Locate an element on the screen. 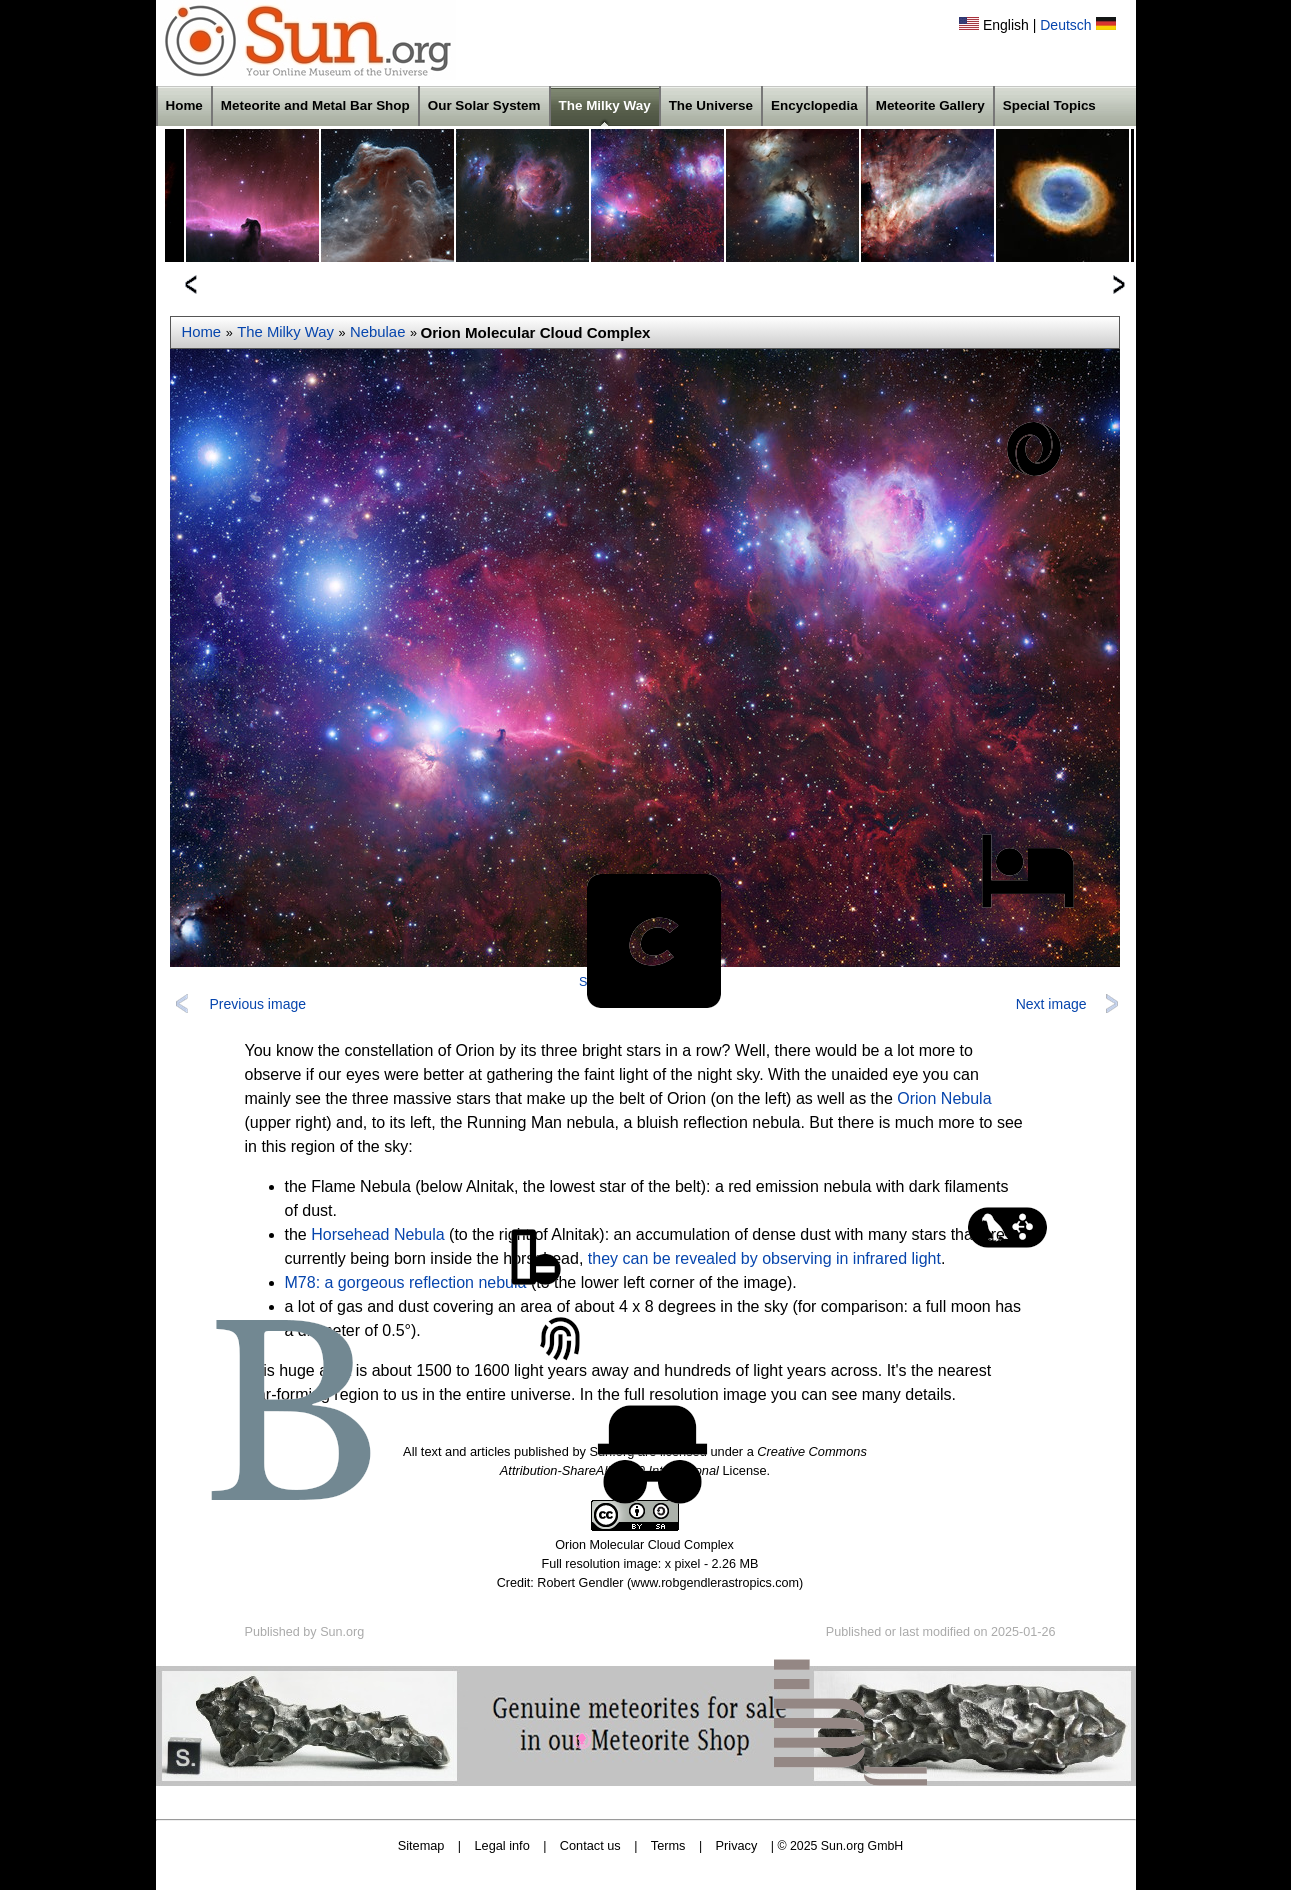 The image size is (1291, 1890). open GitKraken git client is located at coordinates (582, 1741).